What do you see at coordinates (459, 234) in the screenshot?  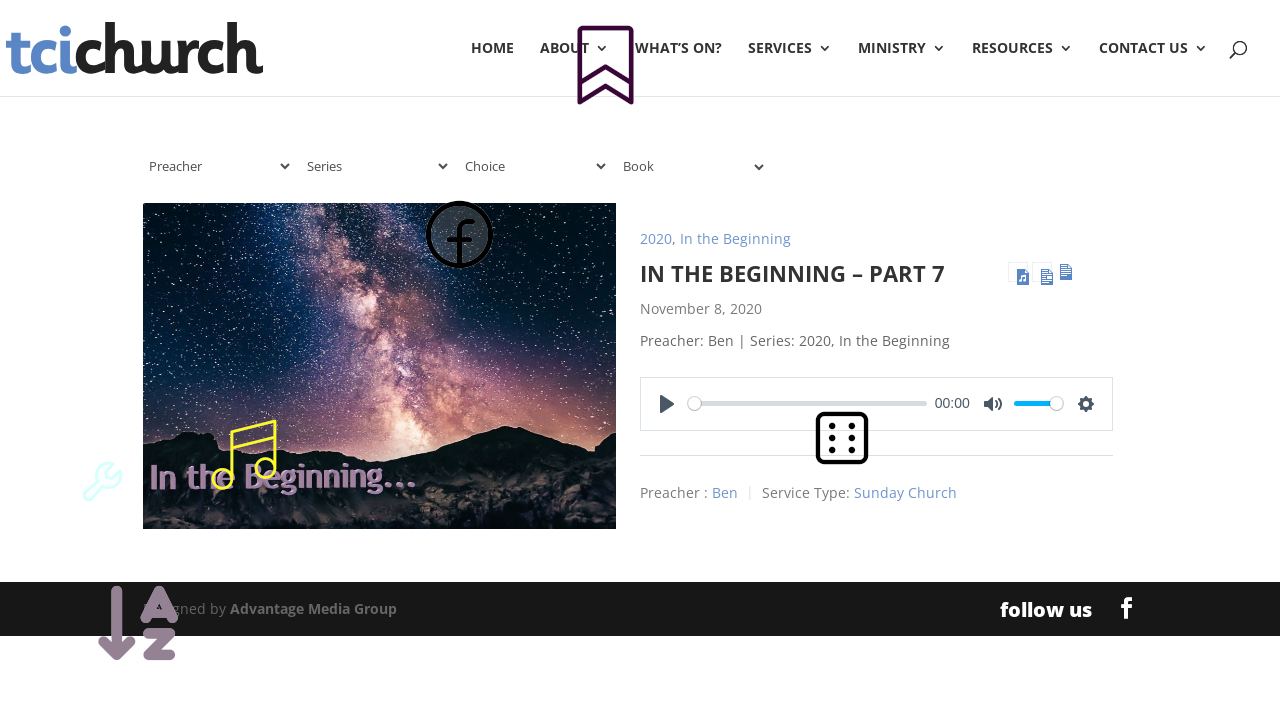 I see `link to facebook profile or page` at bounding box center [459, 234].